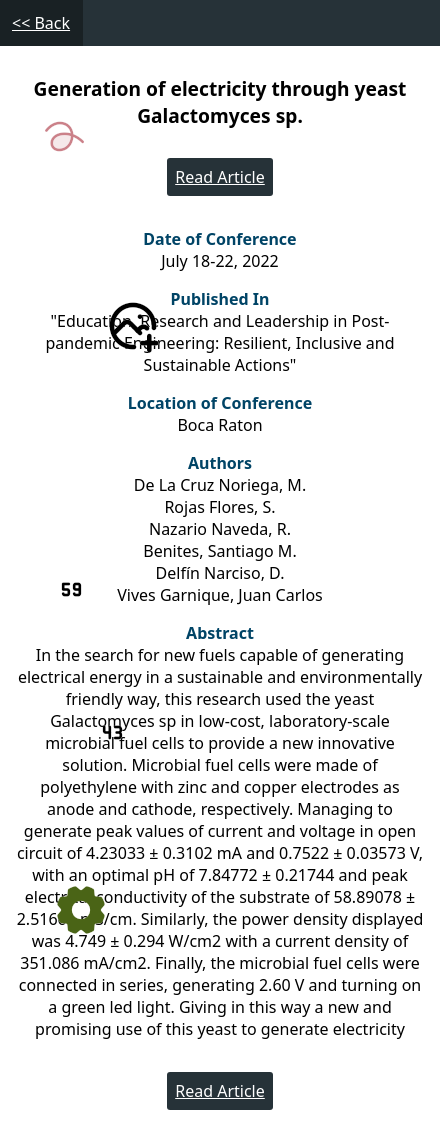  I want to click on indicates item number 43 in a list or sequence, so click(112, 732).